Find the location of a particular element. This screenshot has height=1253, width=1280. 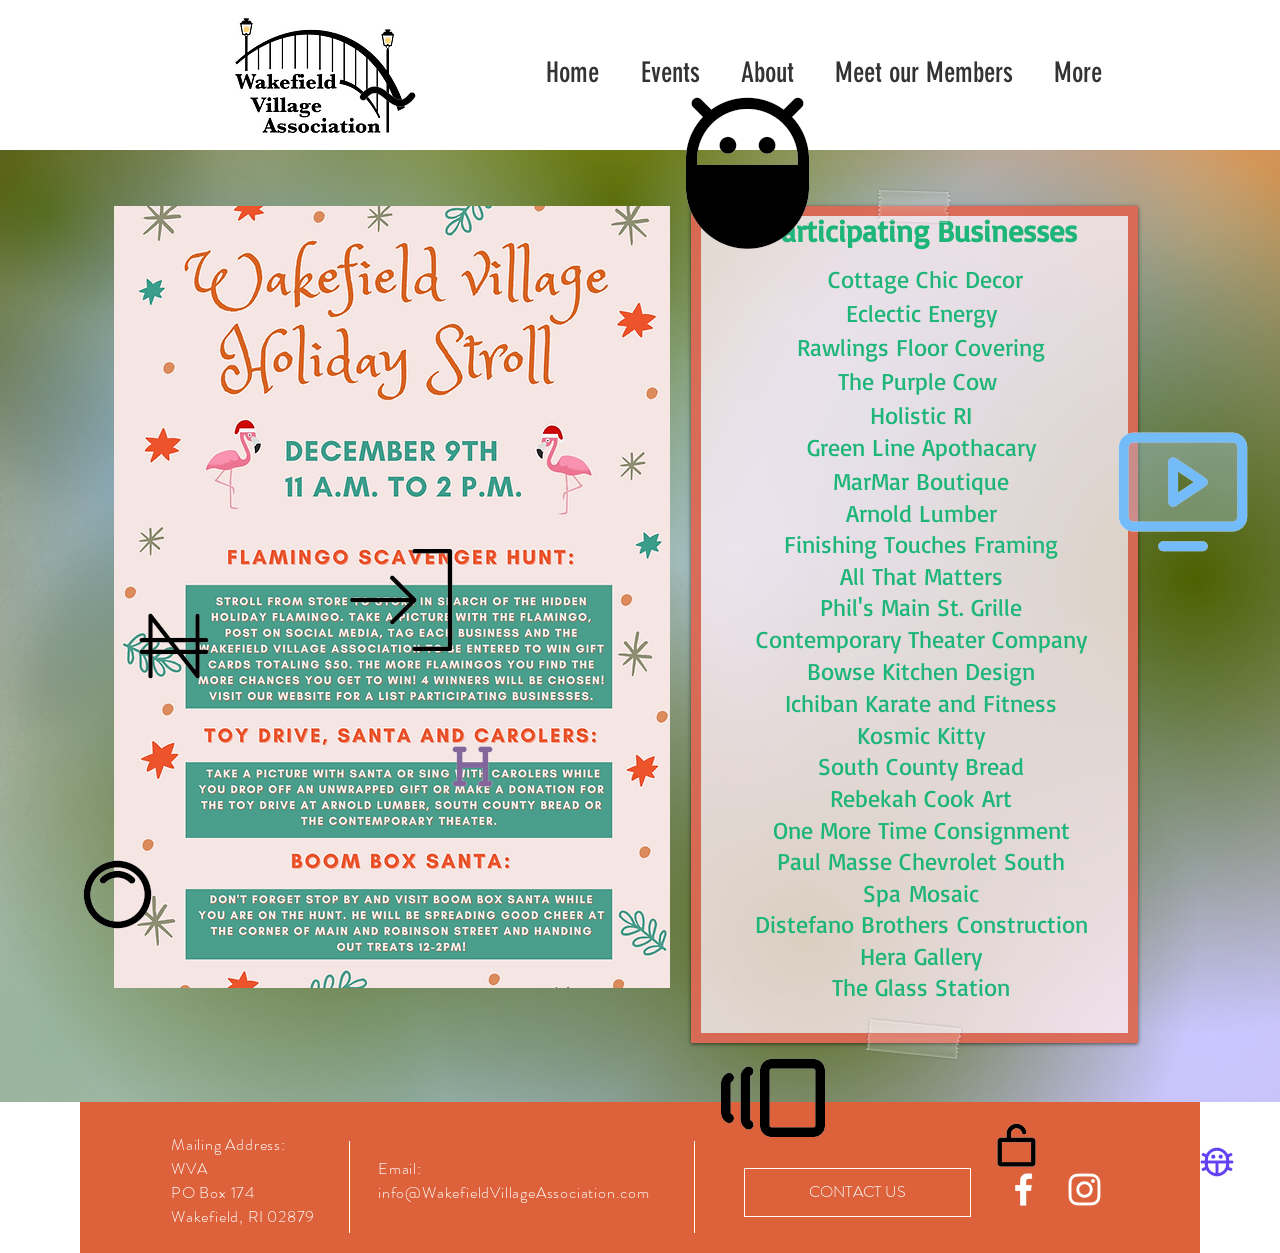

format text as a heading is located at coordinates (472, 766).